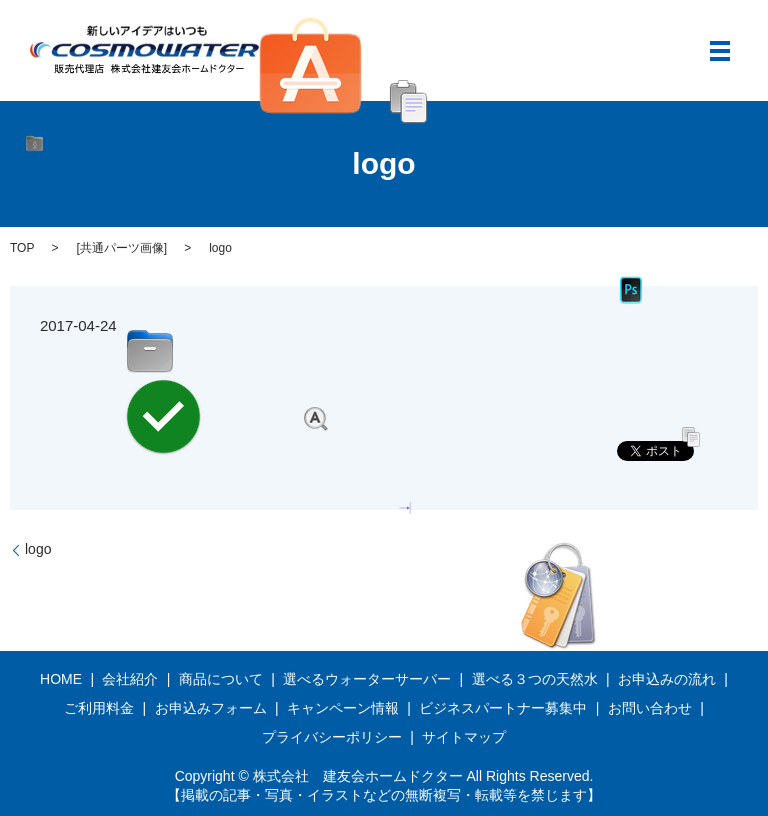 The width and height of the screenshot is (768, 816). I want to click on paste copied content from clipboard, so click(408, 101).